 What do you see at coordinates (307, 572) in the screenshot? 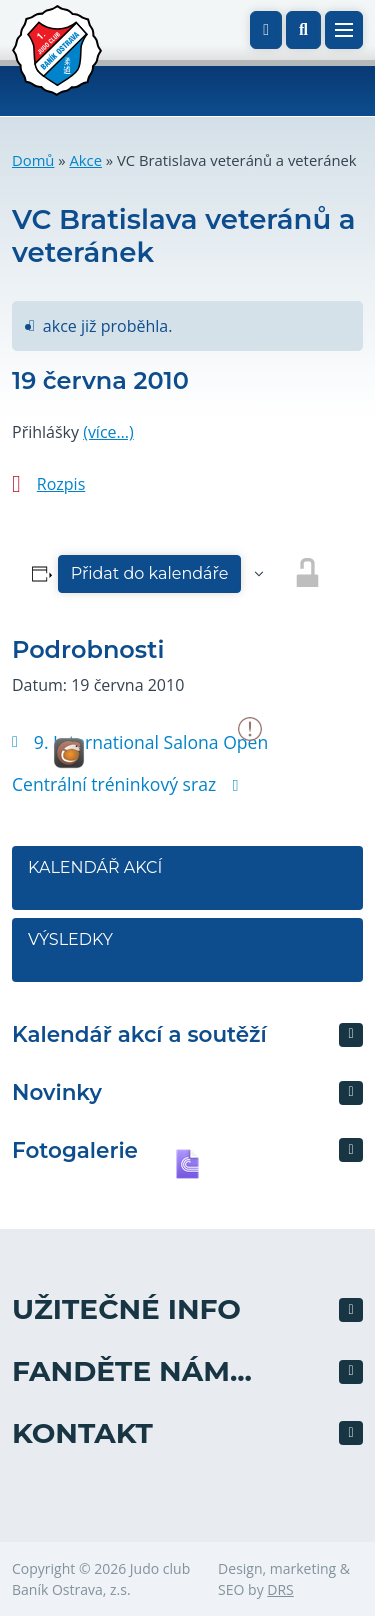
I see `indicates unlocked or editable state` at bounding box center [307, 572].